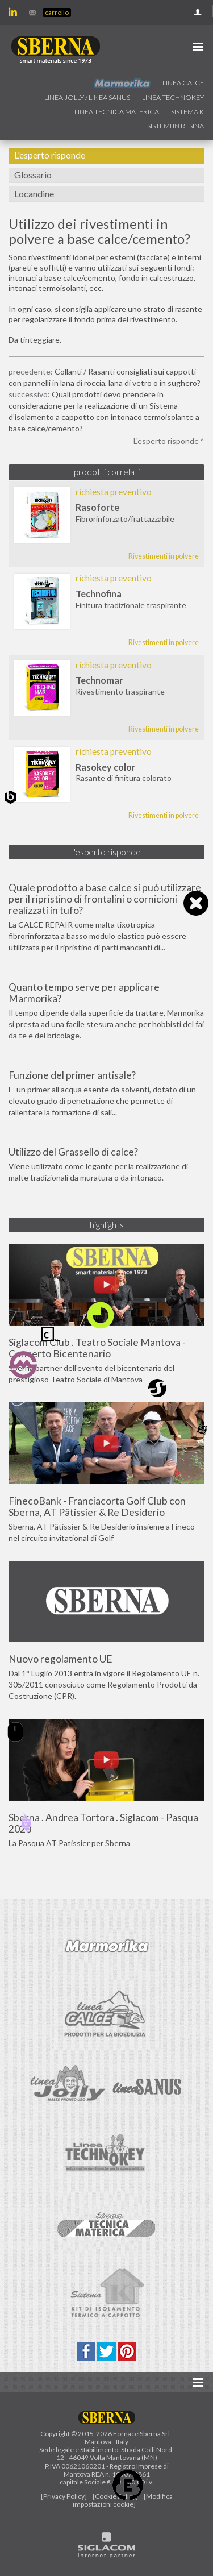 The height and width of the screenshot is (2576, 213). I want to click on shanghai metro official app or website, so click(23, 1365).